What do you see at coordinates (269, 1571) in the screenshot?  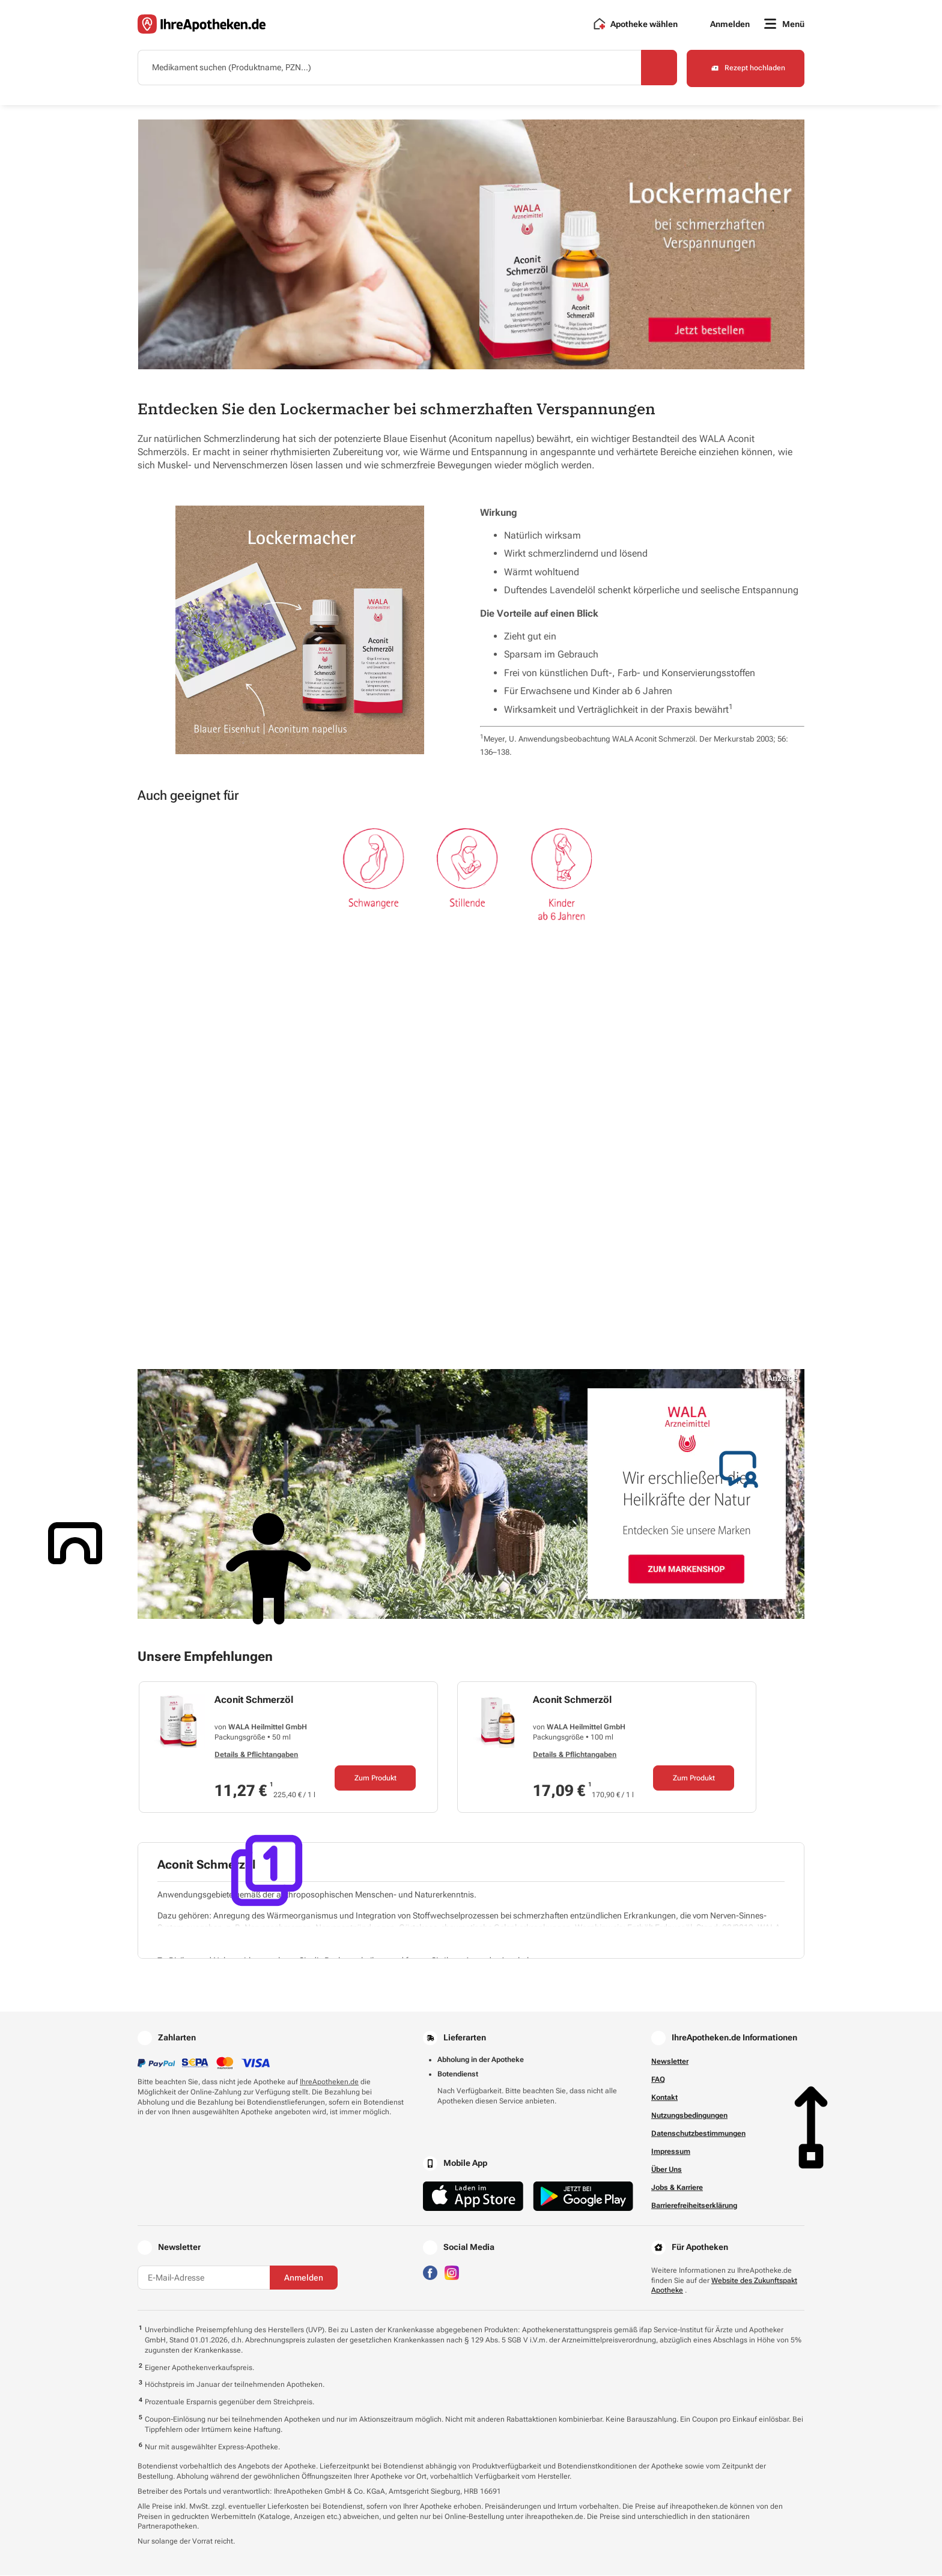 I see `select male gender option` at bounding box center [269, 1571].